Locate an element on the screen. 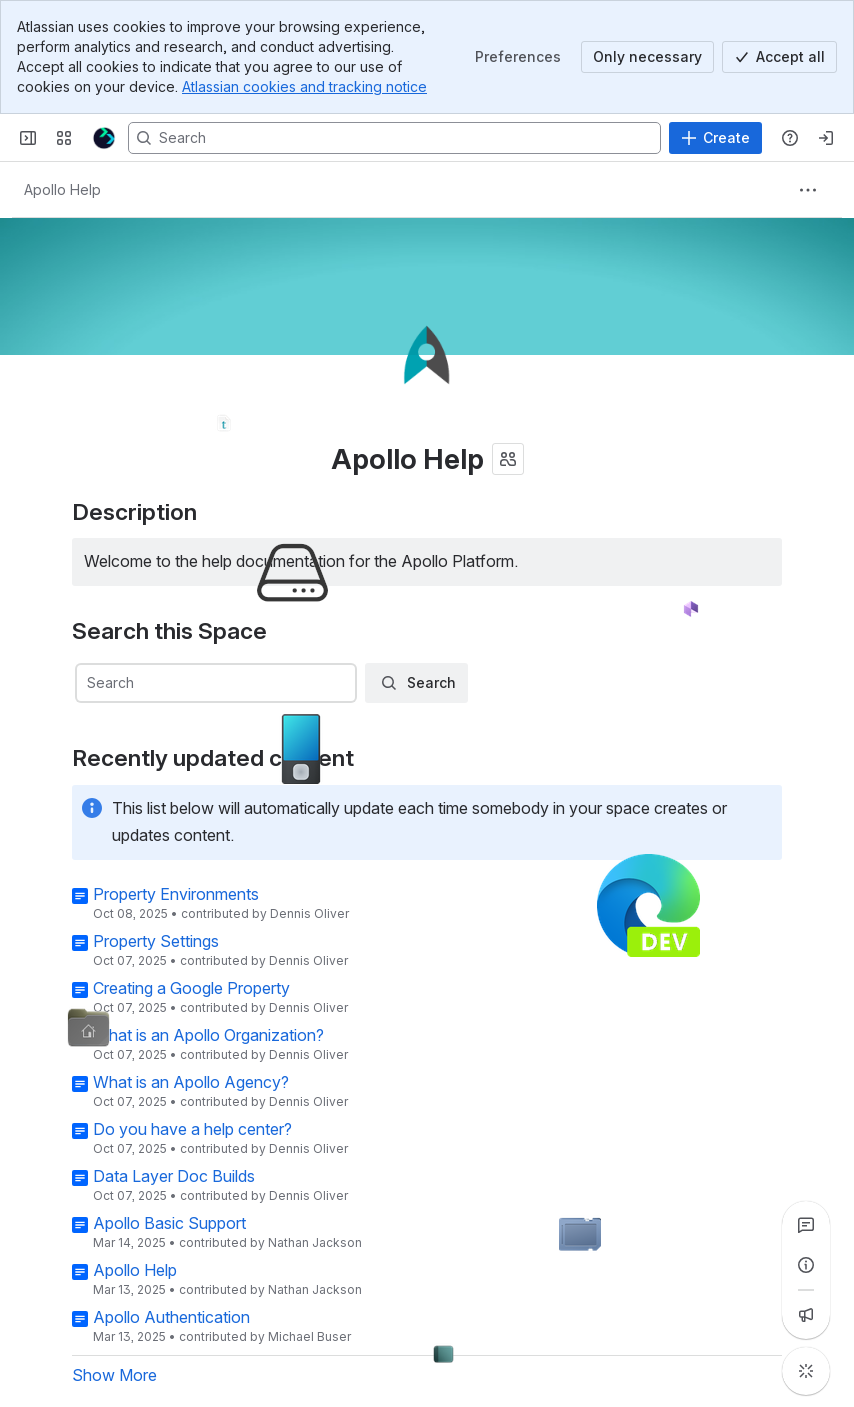 This screenshot has height=1407, width=854. access the desktop folder is located at coordinates (443, 1353).